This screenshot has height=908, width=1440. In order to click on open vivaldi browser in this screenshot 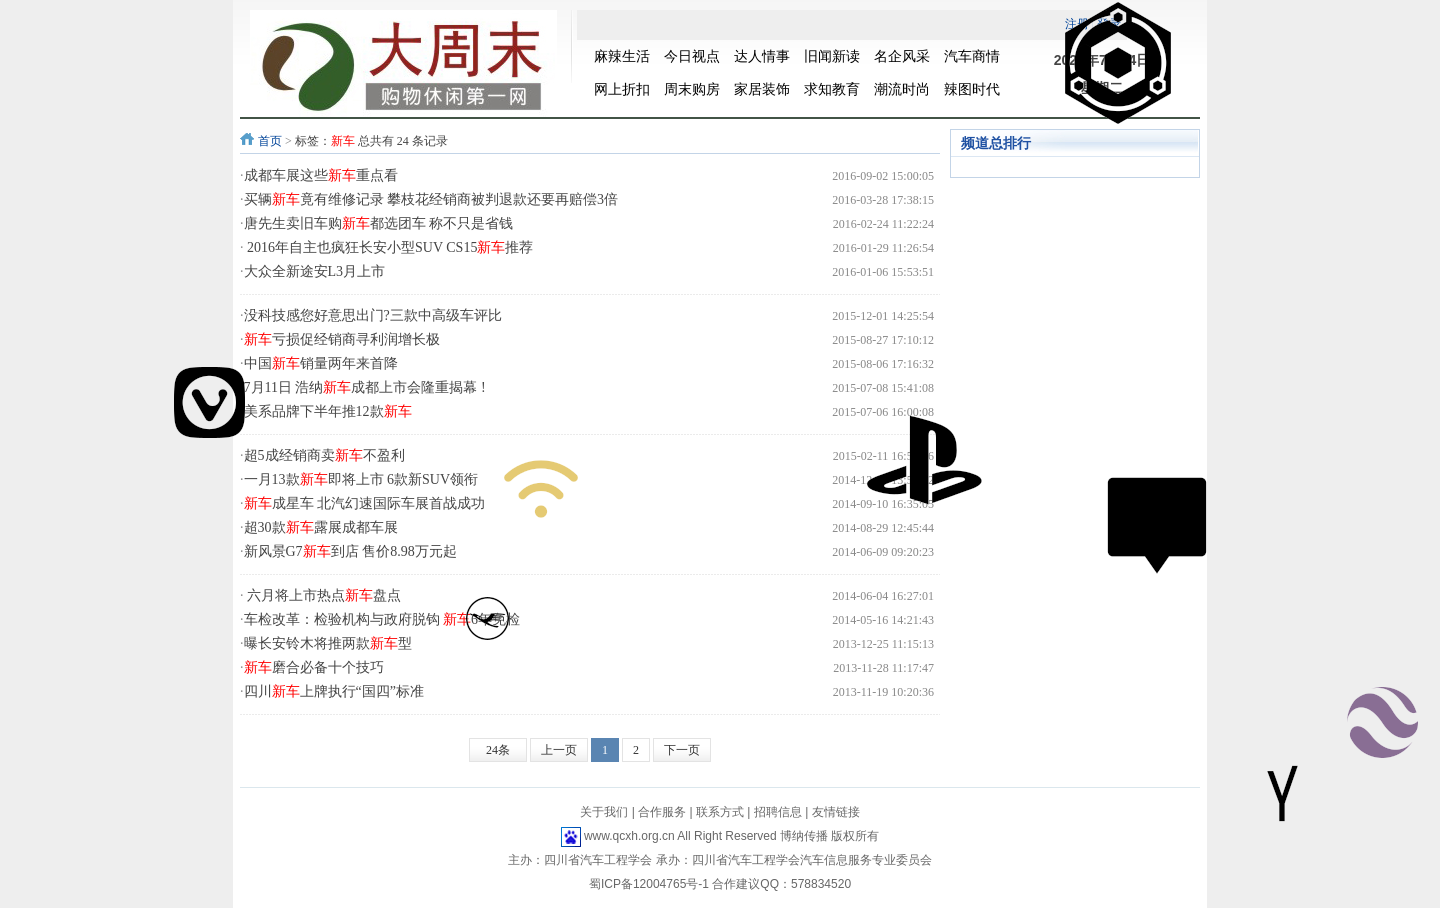, I will do `click(209, 402)`.